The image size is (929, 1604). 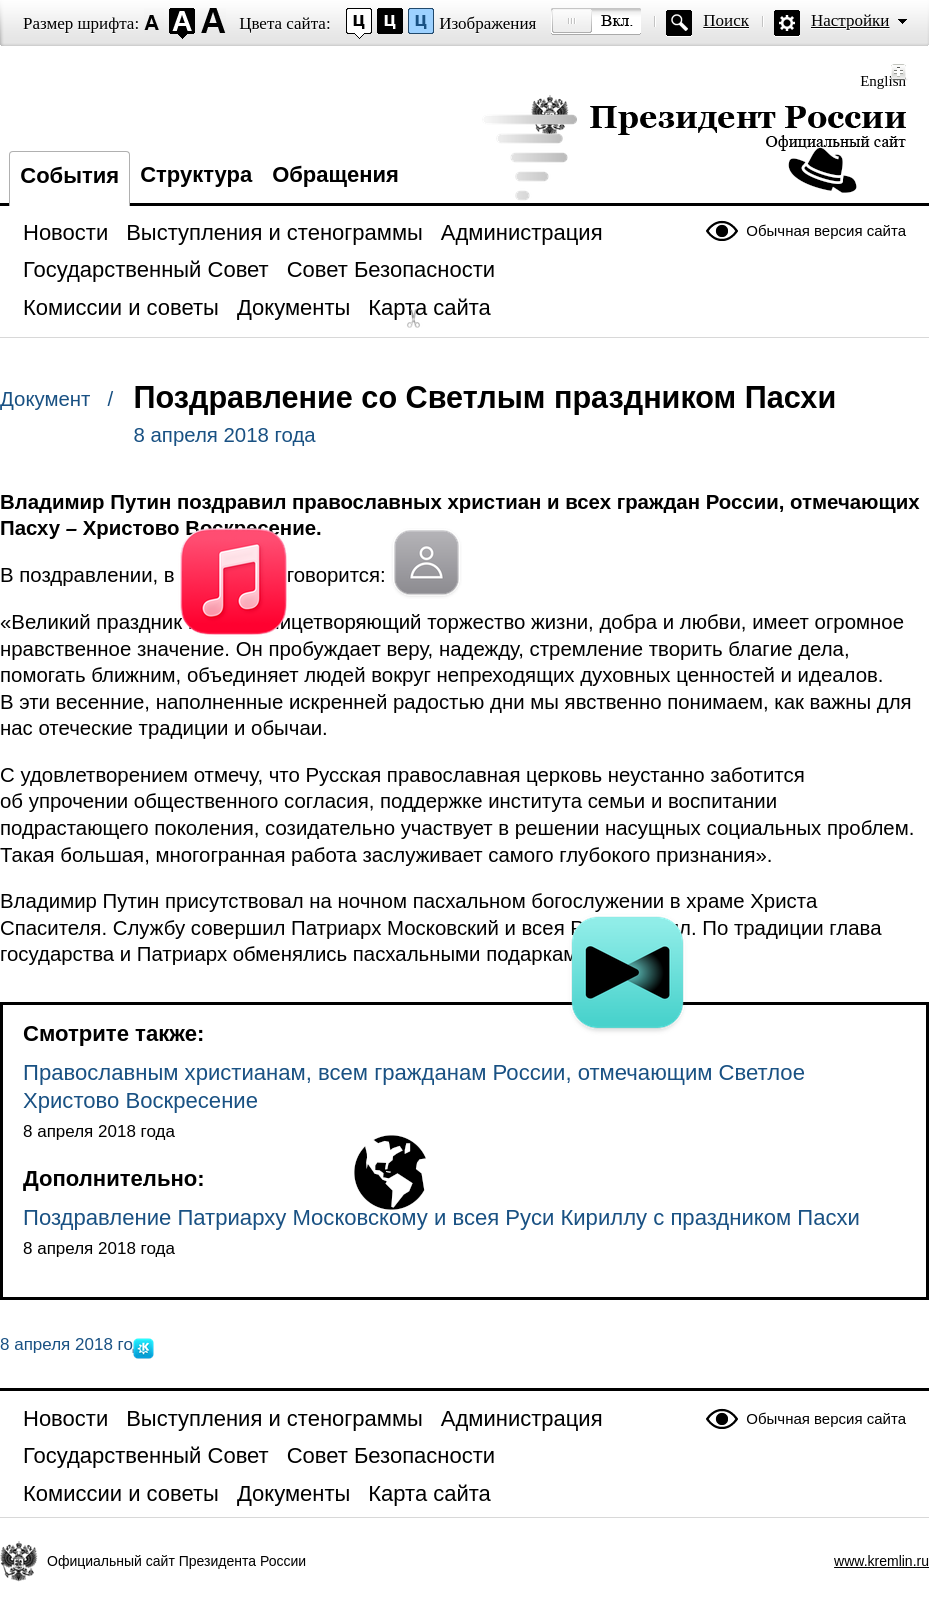 What do you see at coordinates (233, 581) in the screenshot?
I see `open Apple Music app` at bounding box center [233, 581].